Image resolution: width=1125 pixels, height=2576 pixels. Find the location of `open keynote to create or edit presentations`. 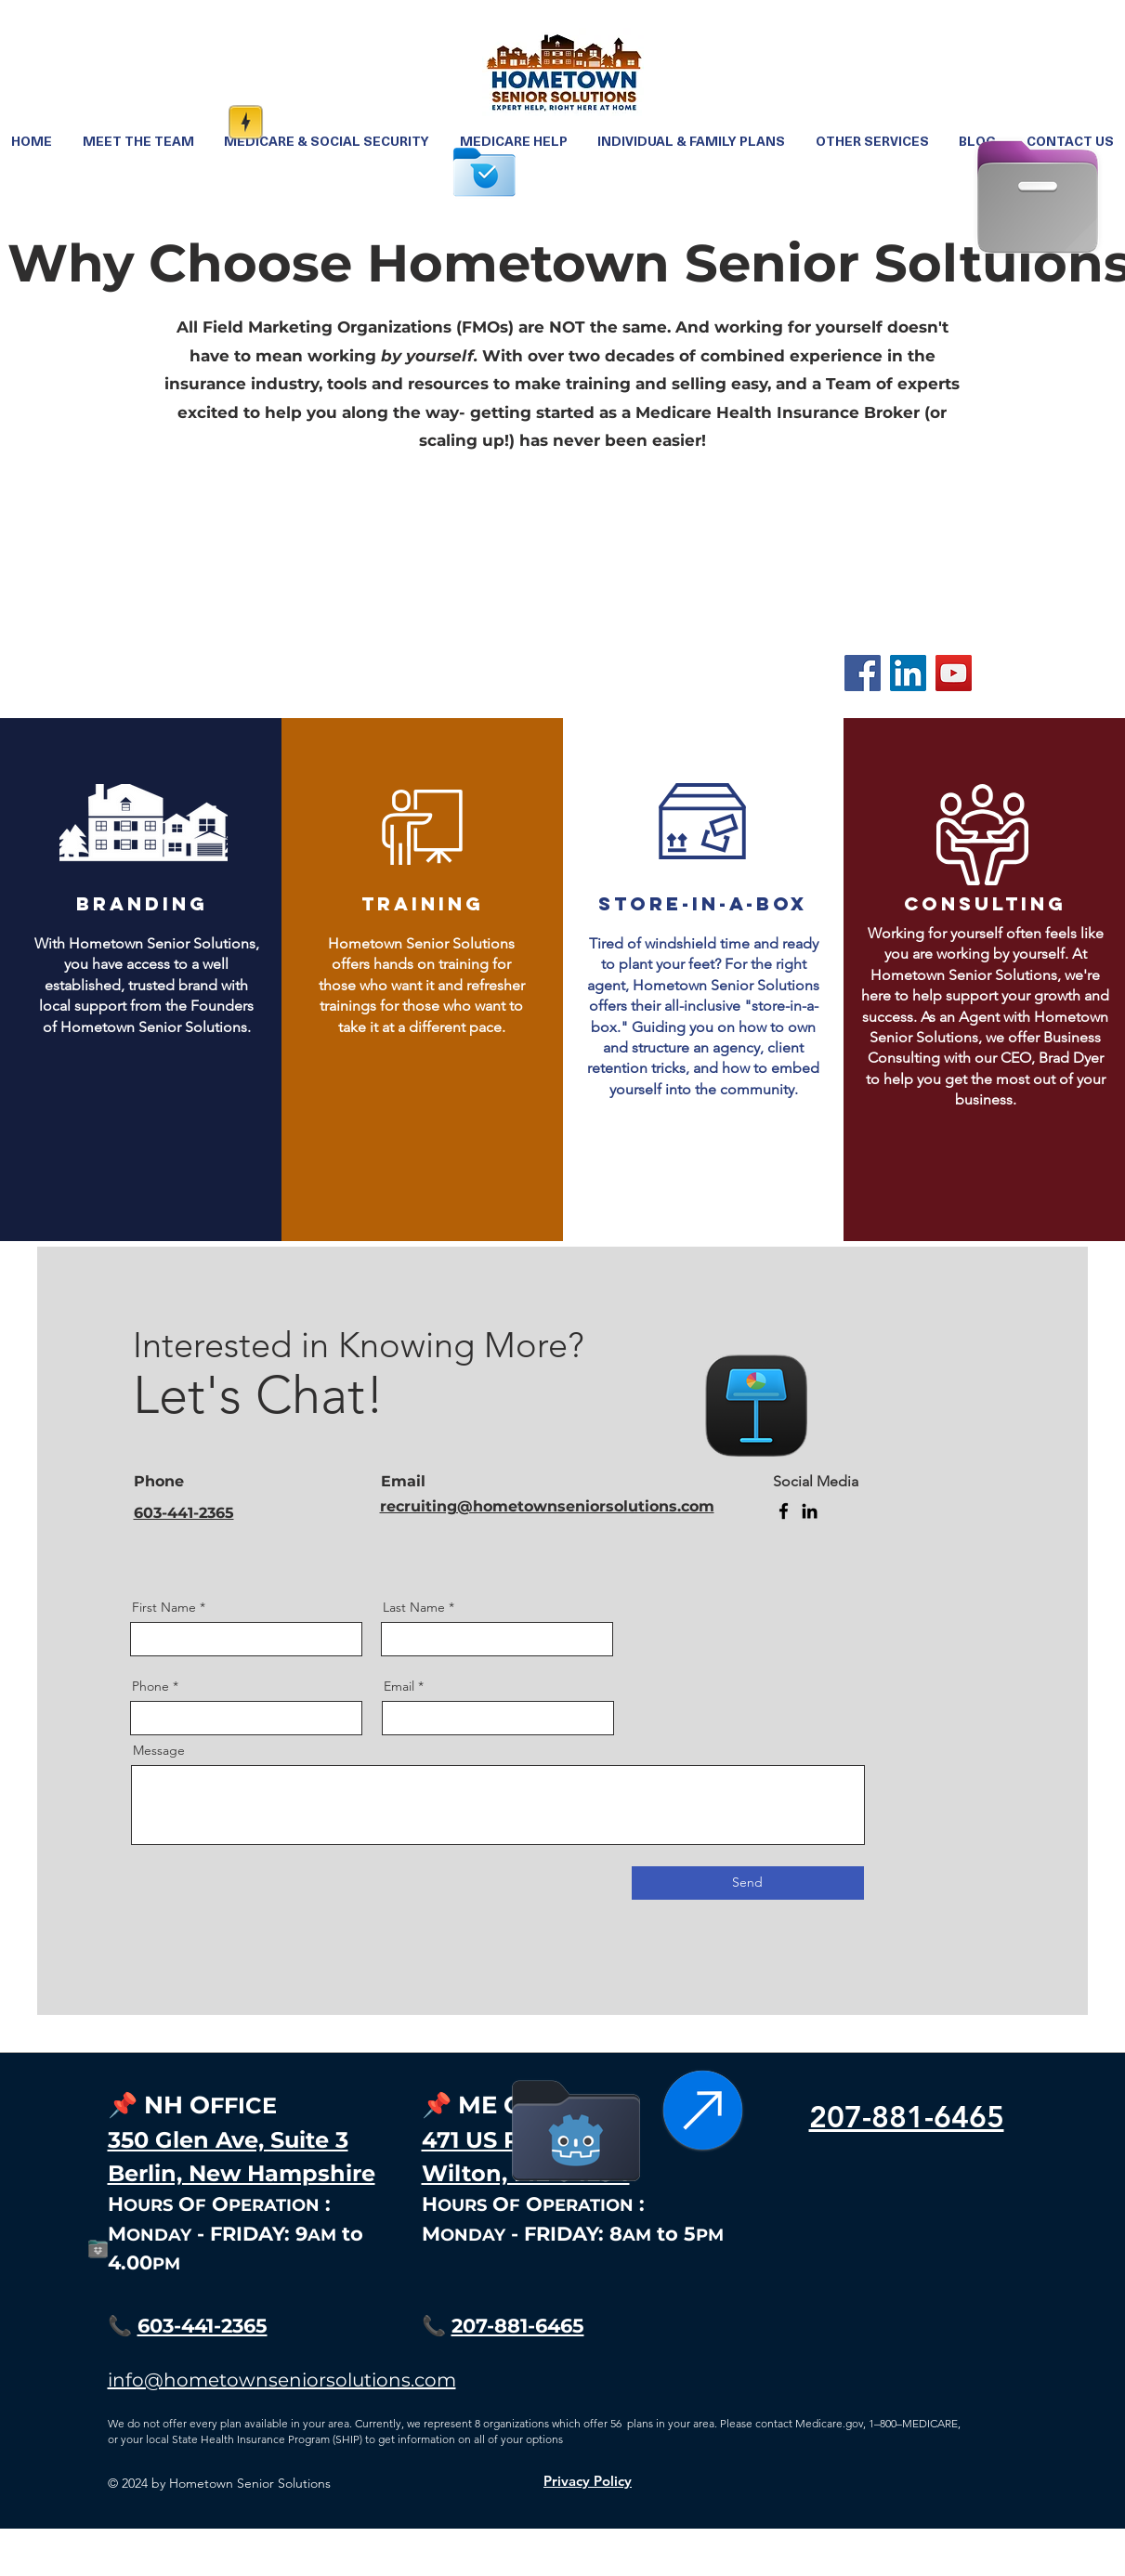

open keynote to create or edit presentations is located at coordinates (756, 1406).